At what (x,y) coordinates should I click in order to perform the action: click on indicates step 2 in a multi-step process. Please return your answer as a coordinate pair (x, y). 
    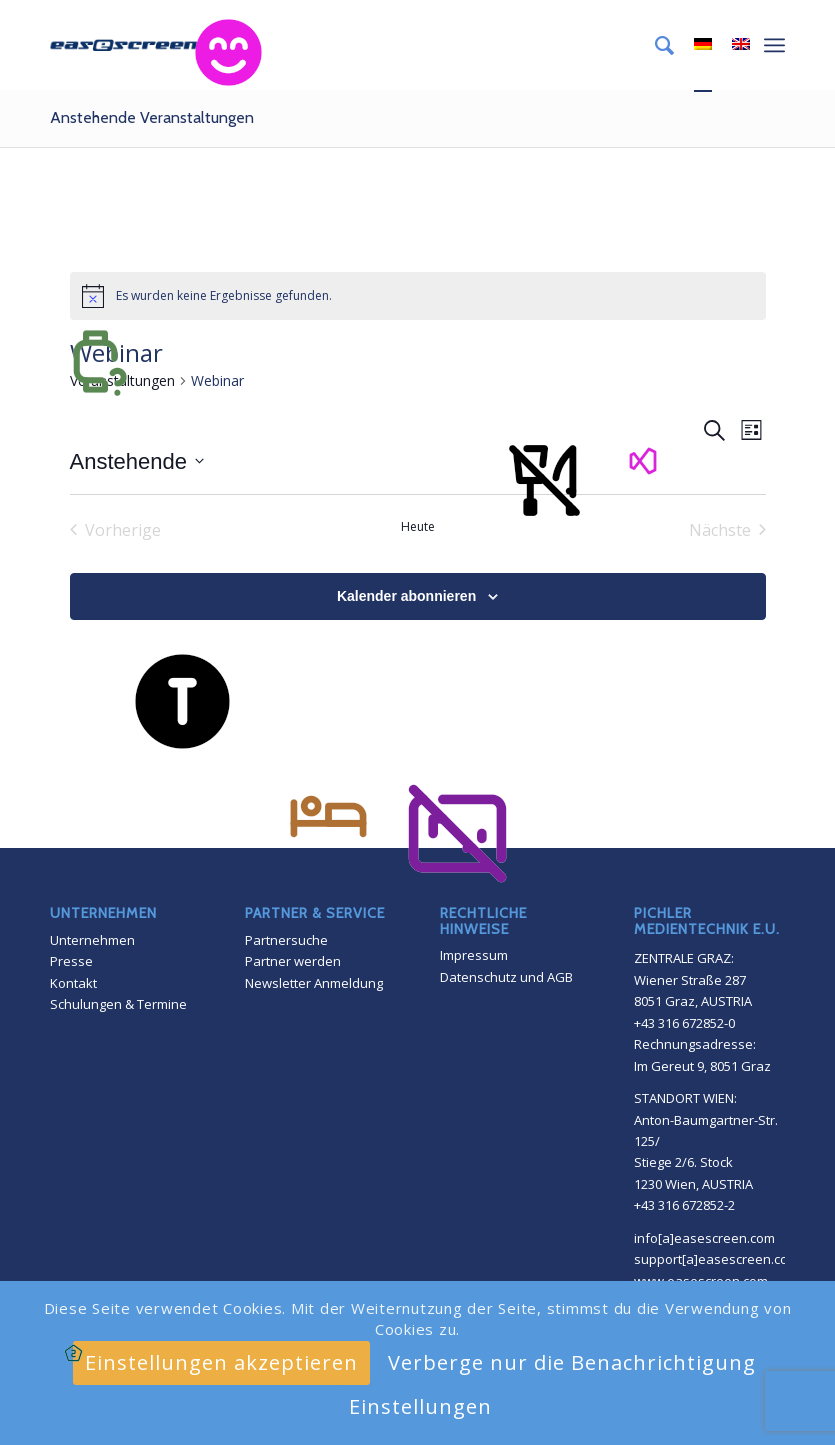
    Looking at the image, I should click on (73, 1353).